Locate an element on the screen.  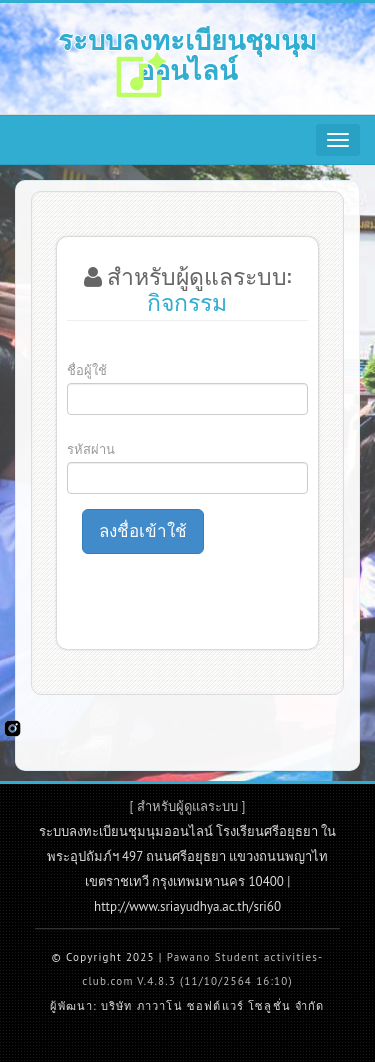
open instagram app is located at coordinates (12, 728).